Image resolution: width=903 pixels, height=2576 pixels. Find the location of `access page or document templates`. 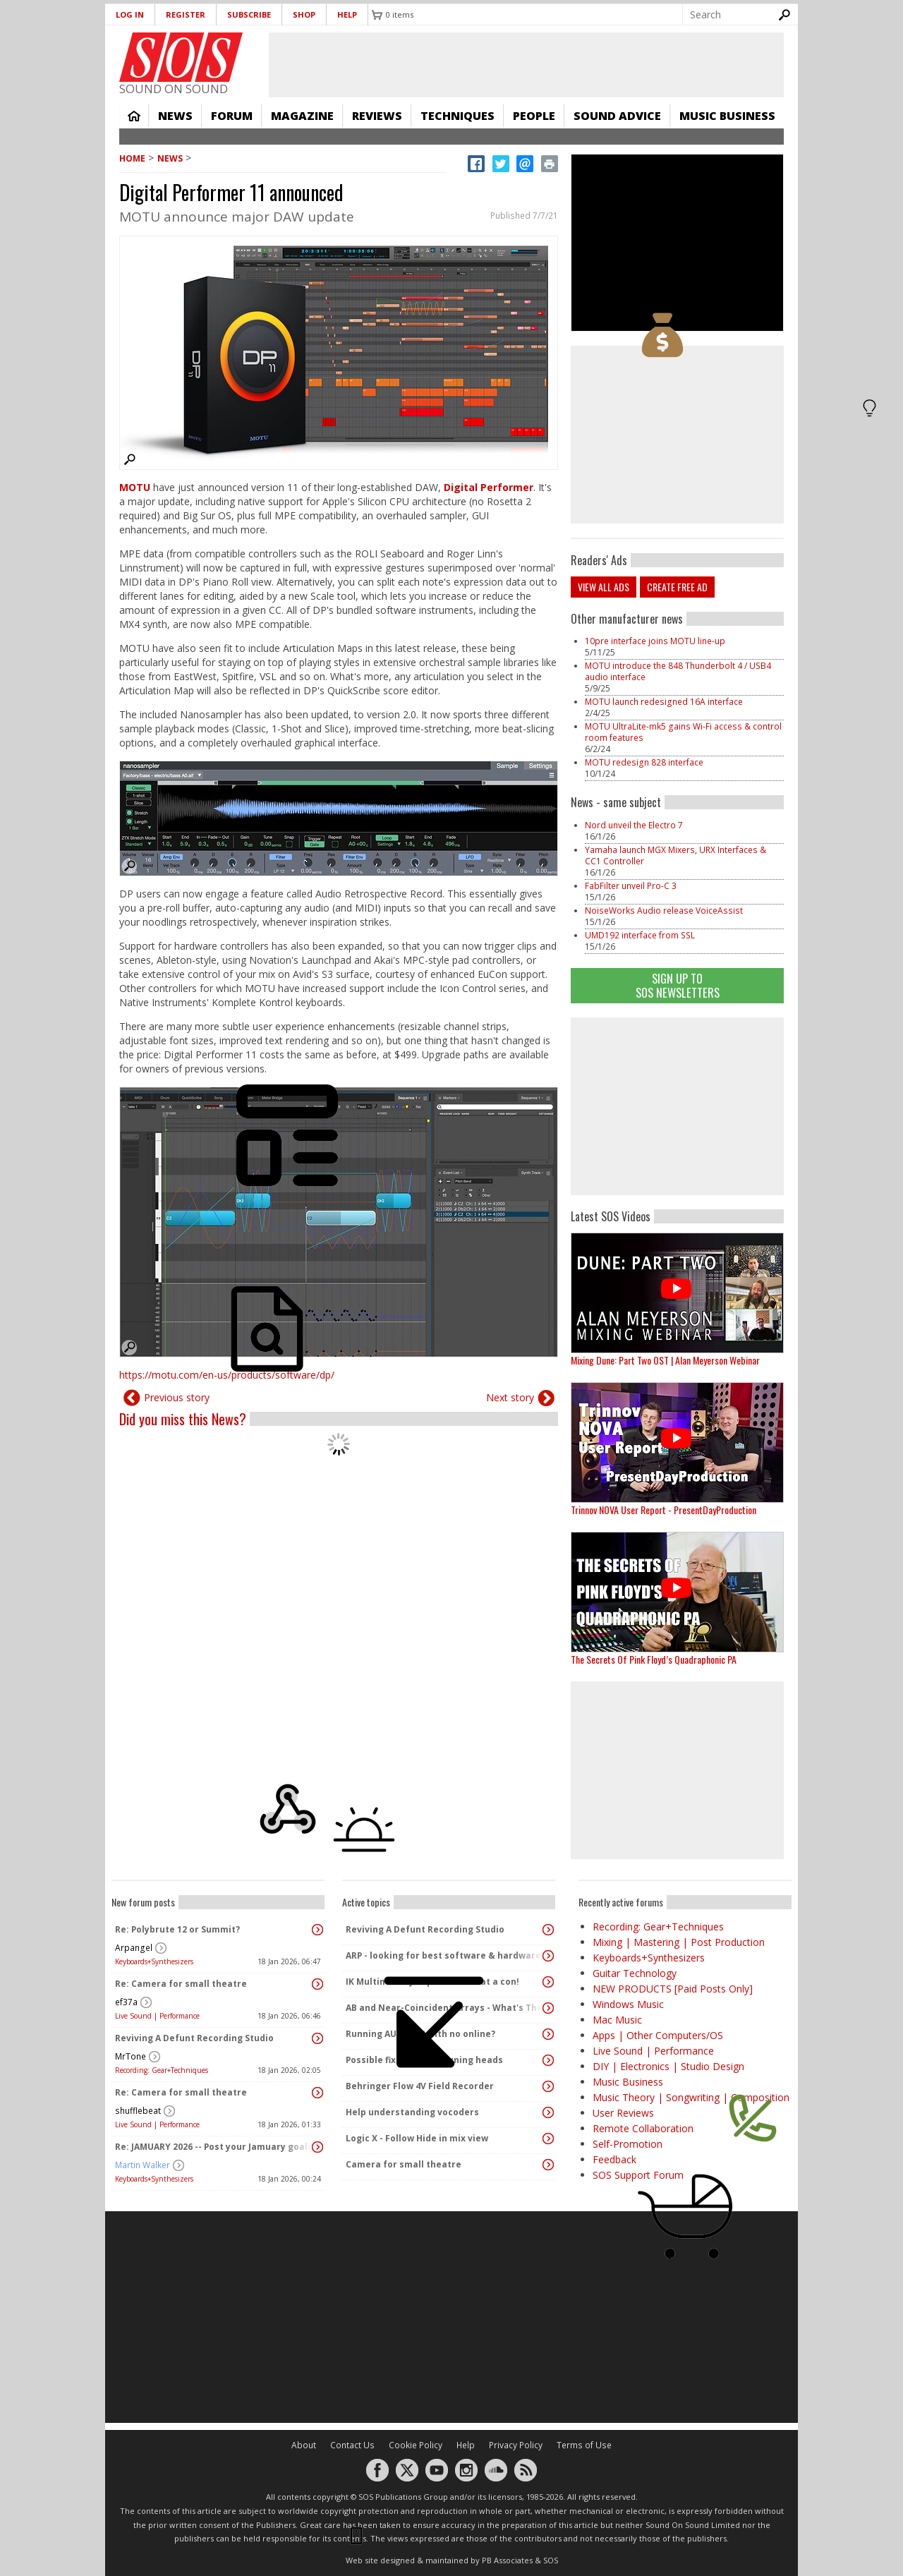

access page or document templates is located at coordinates (287, 1135).